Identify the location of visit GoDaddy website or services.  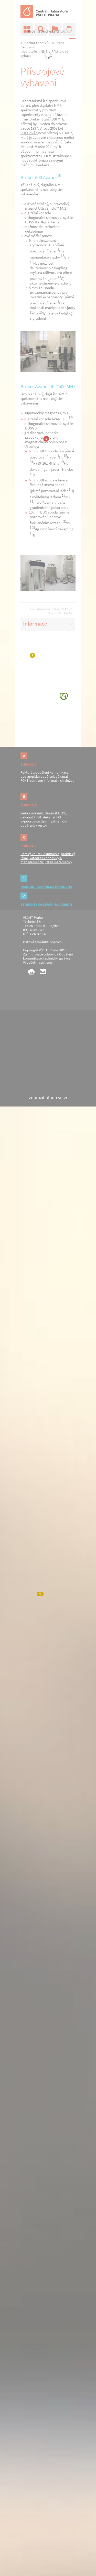
(64, 696).